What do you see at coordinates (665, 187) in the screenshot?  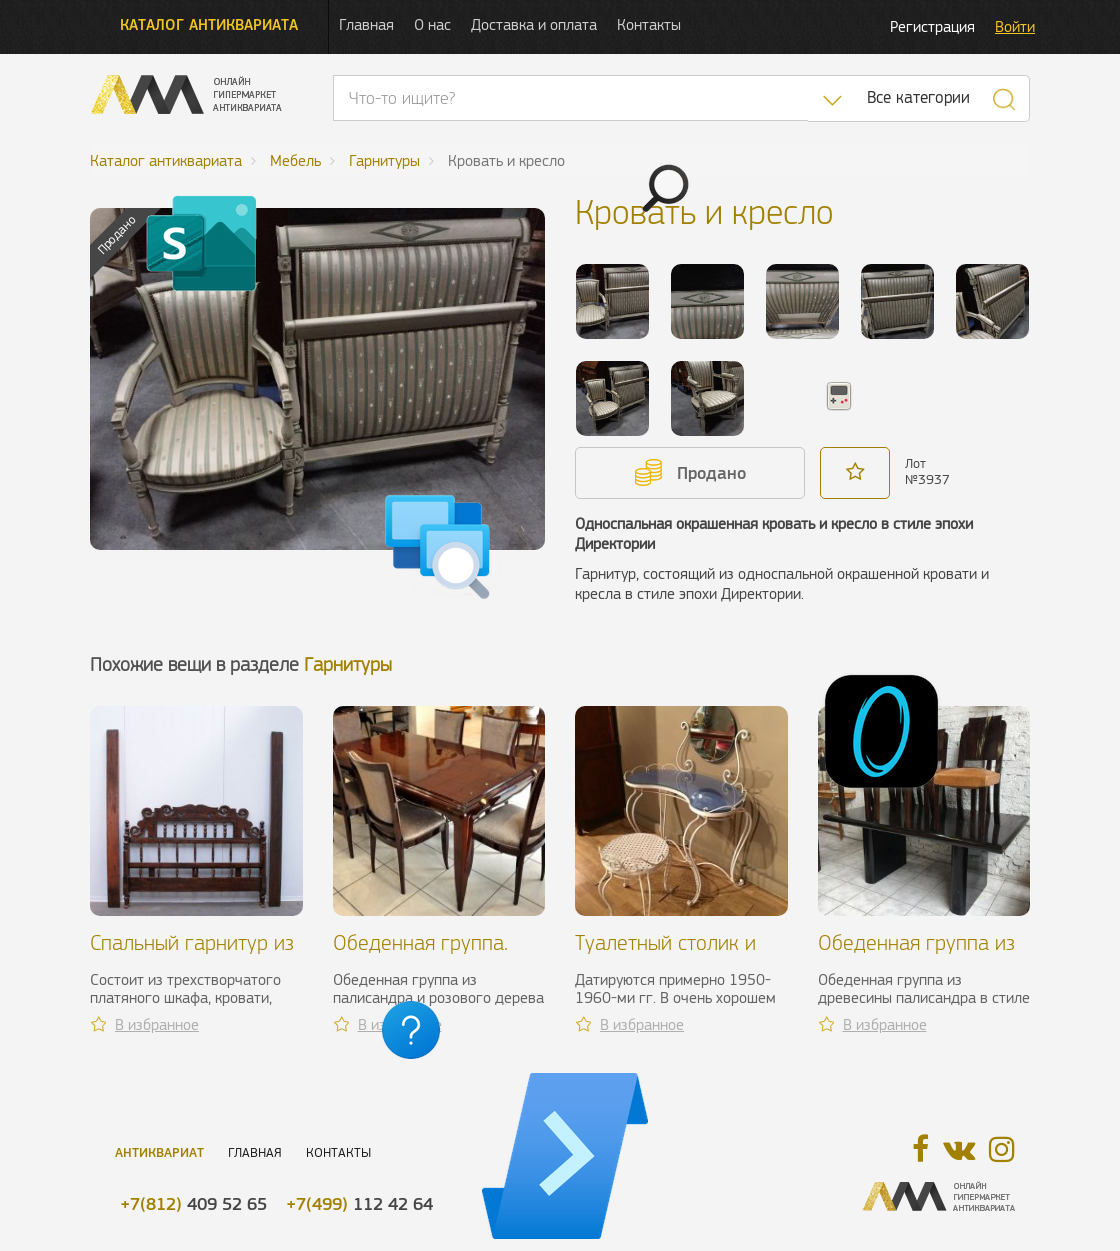 I see `open the search app` at bounding box center [665, 187].